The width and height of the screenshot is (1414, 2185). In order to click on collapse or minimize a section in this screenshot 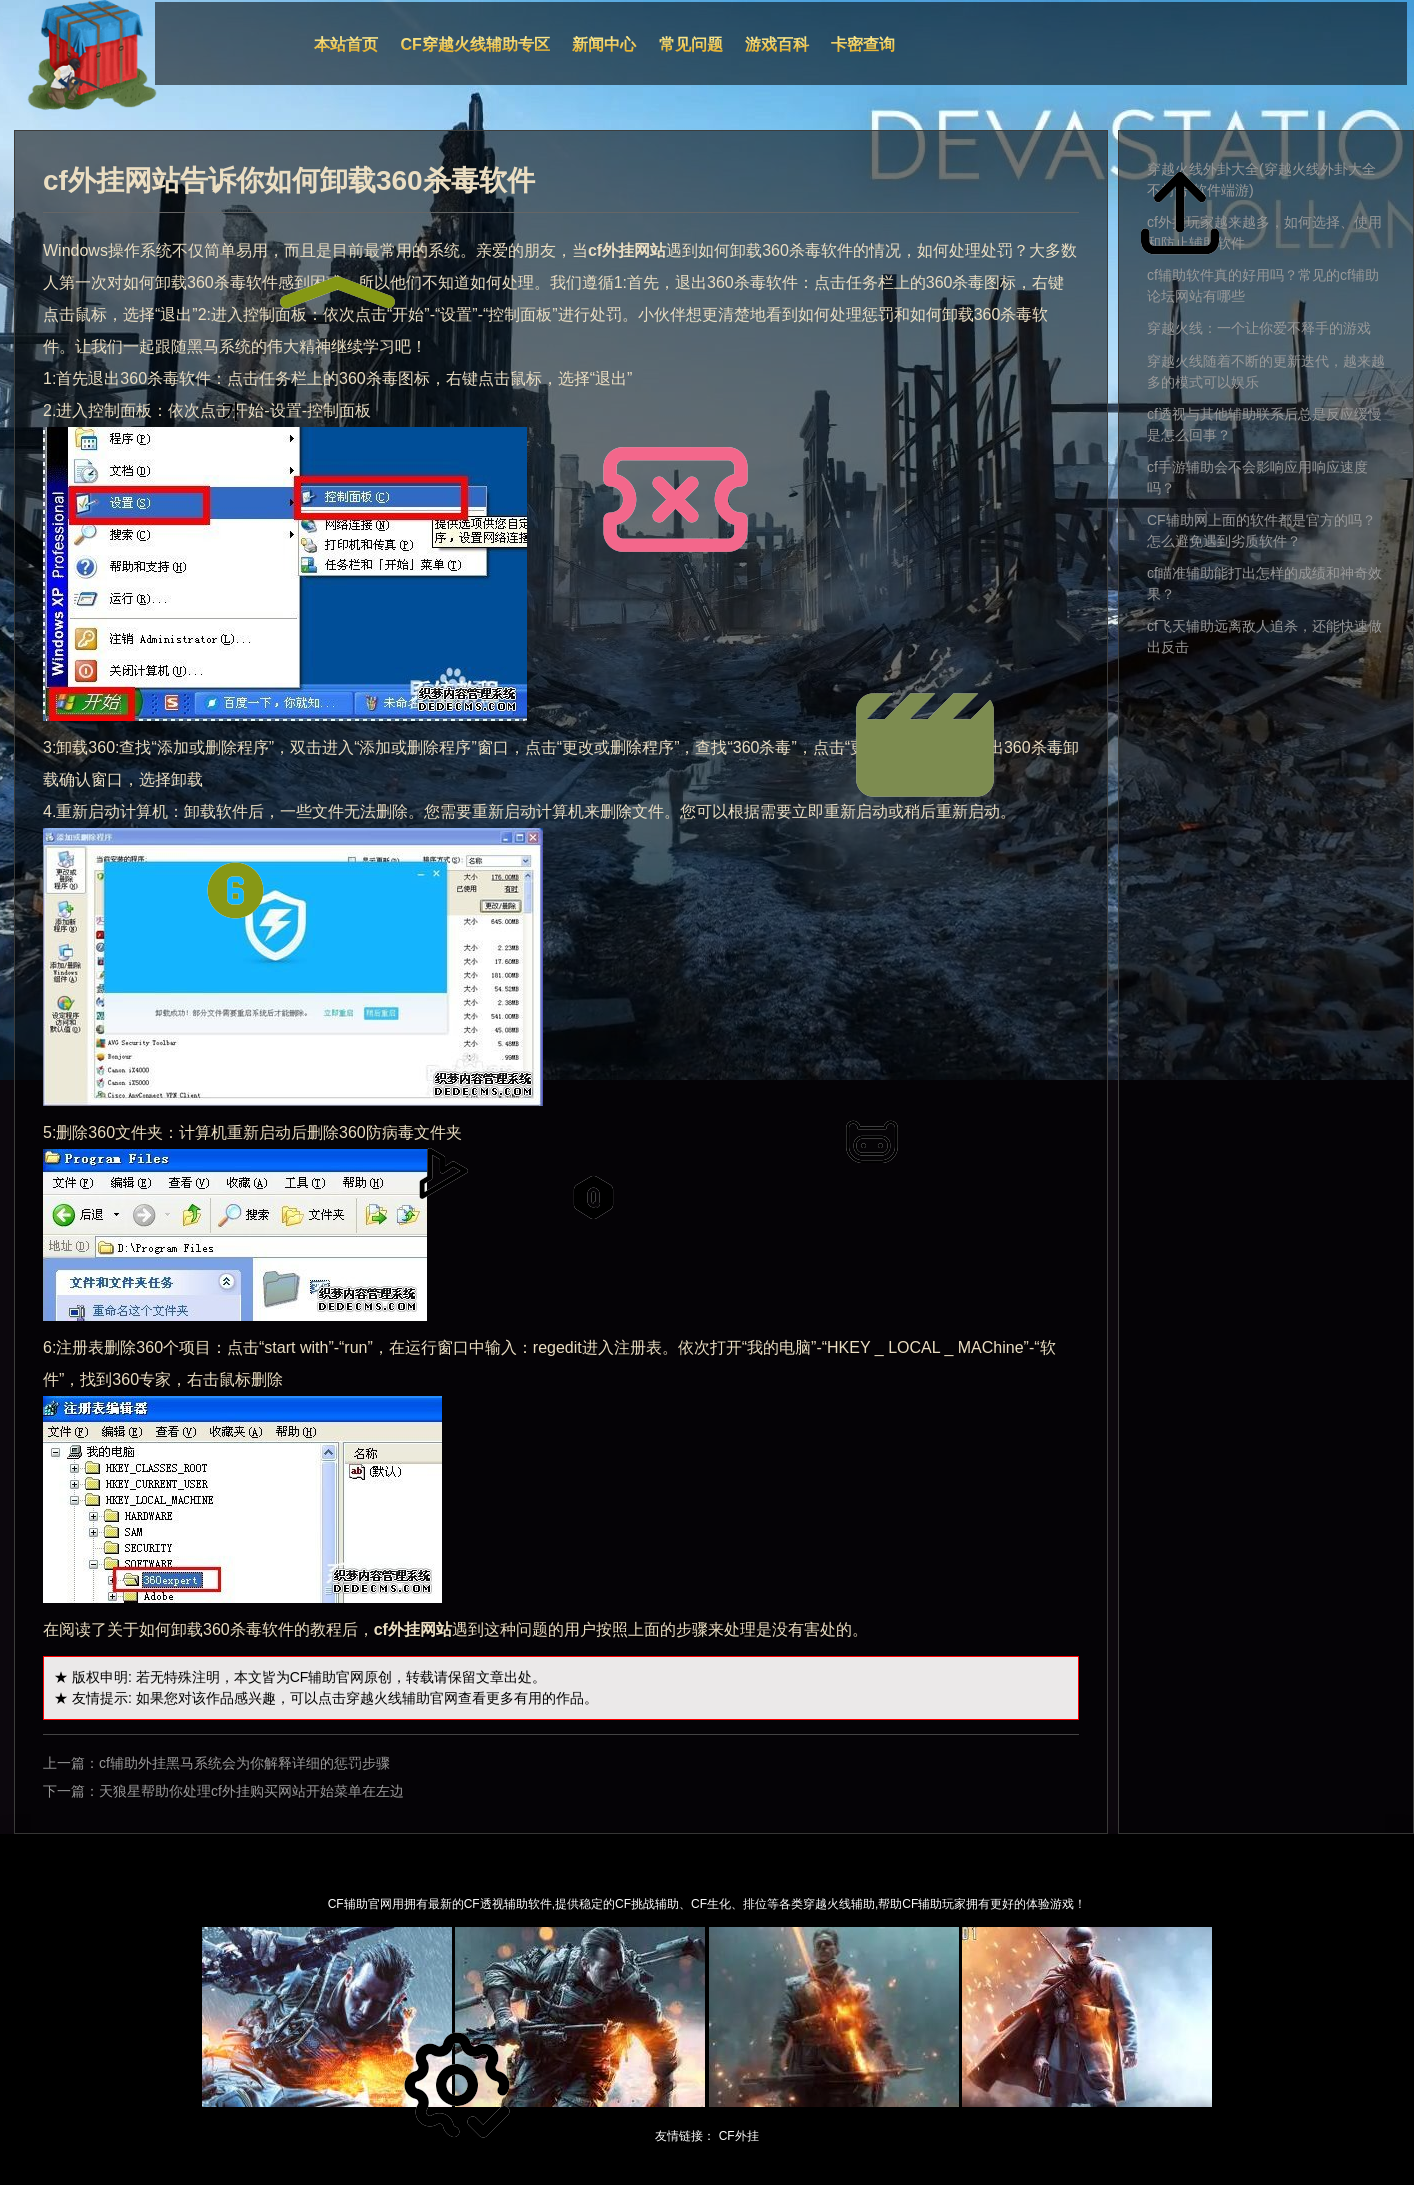, I will do `click(337, 295)`.